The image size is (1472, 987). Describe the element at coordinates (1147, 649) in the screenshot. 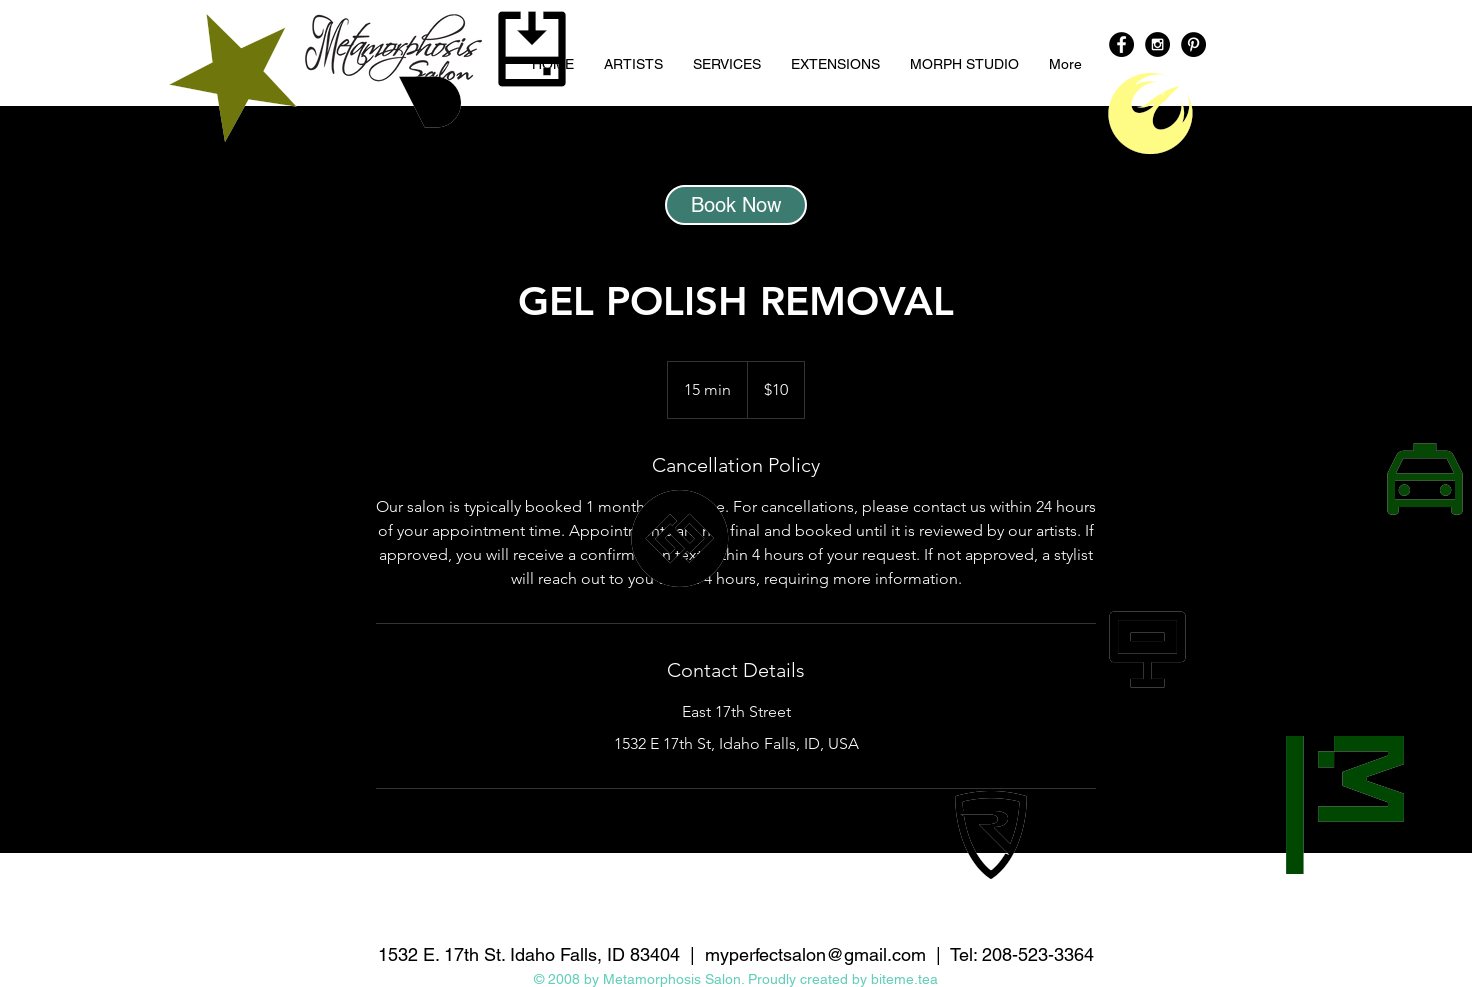

I see `indicates a reserved item or resource` at that location.